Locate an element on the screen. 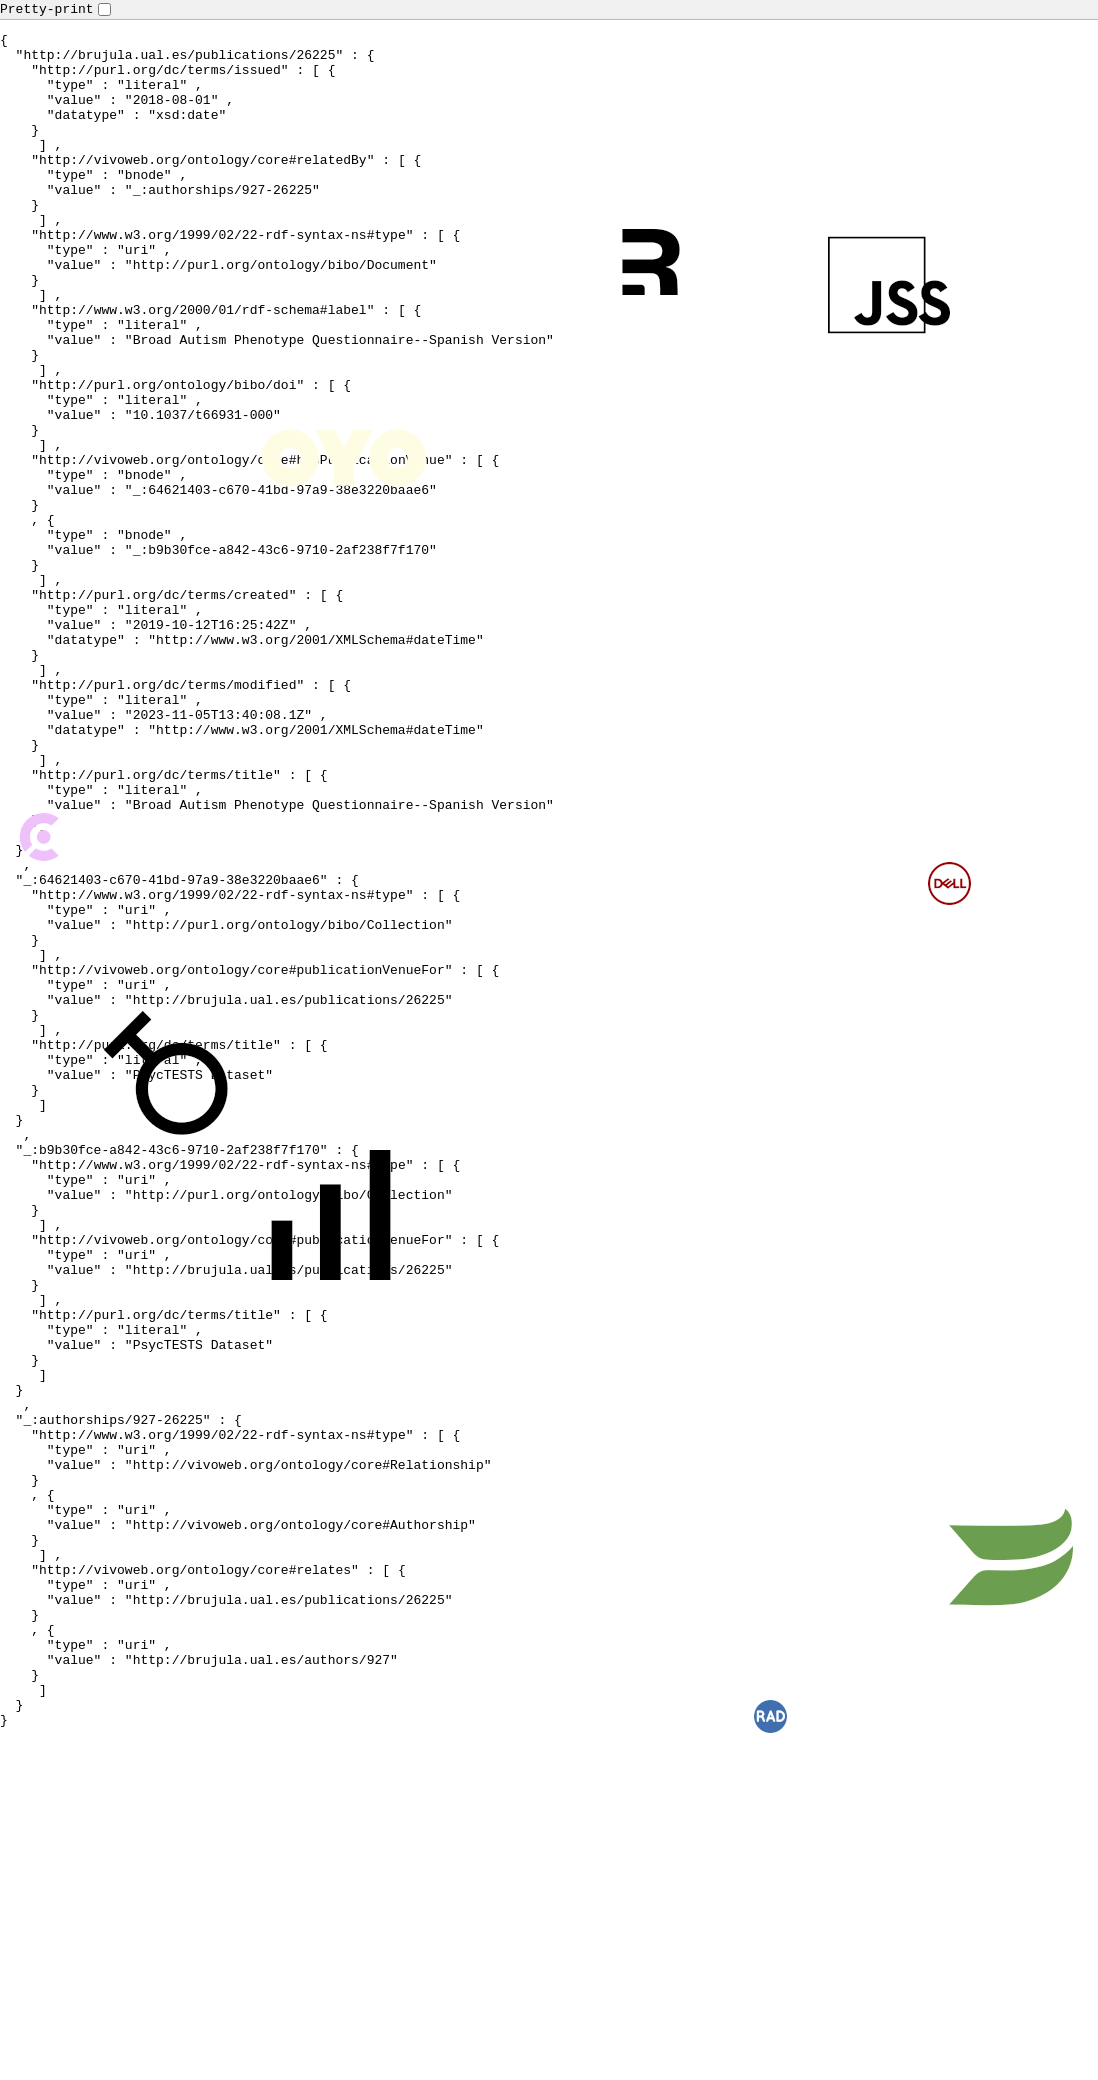 The width and height of the screenshot is (1098, 2080). indicates transgender or travesti gender identity is located at coordinates (172, 1073).